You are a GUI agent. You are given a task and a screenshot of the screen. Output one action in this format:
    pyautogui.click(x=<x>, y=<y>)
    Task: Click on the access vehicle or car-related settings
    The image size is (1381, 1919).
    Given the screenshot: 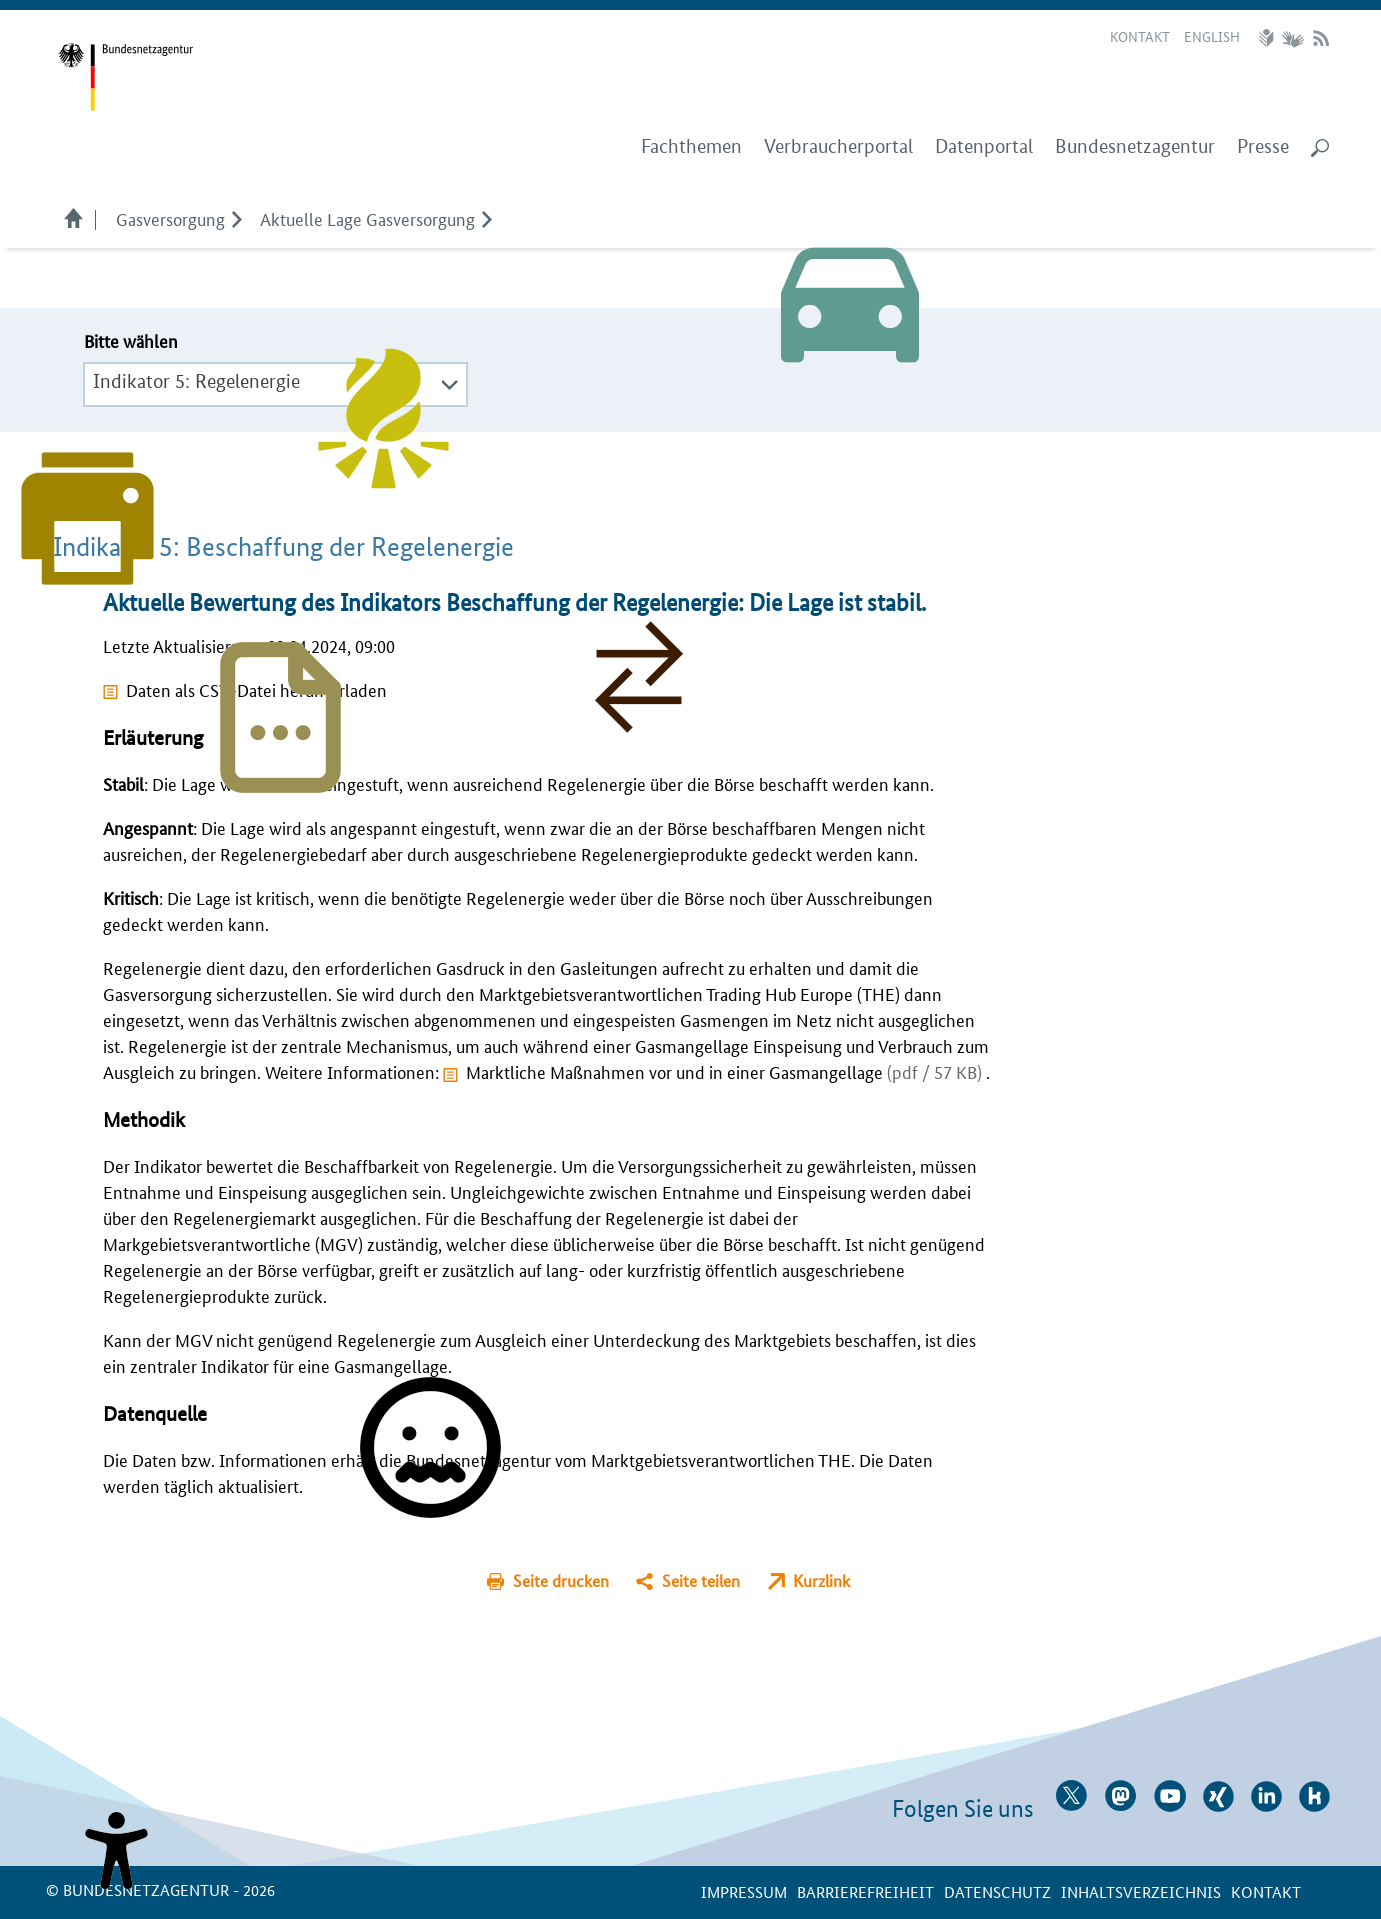 What is the action you would take?
    pyautogui.click(x=850, y=305)
    